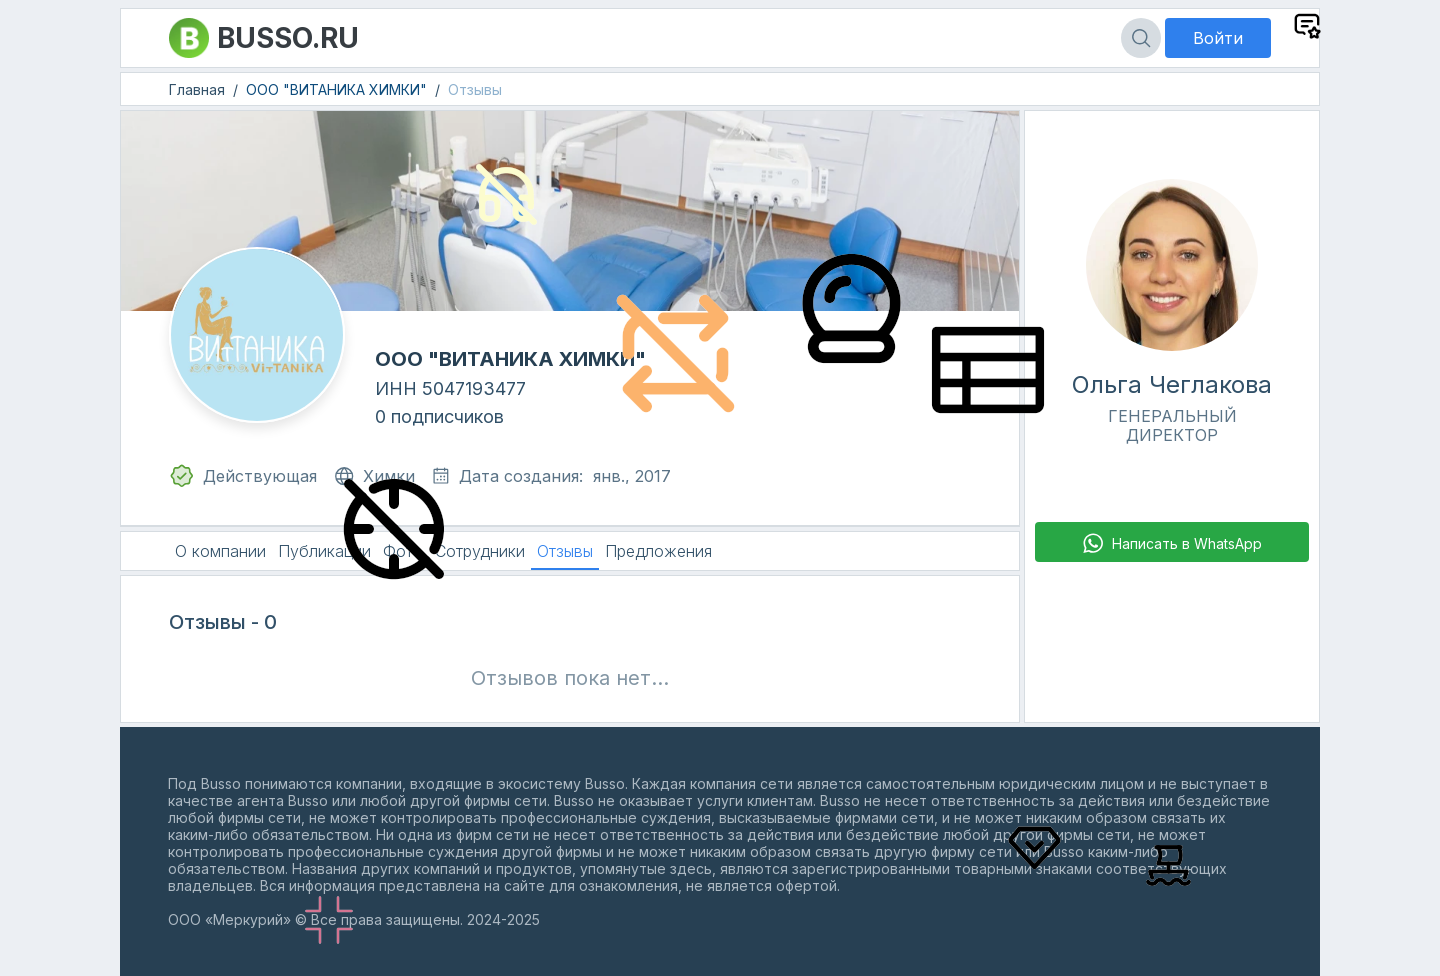 The image size is (1440, 976). What do you see at coordinates (506, 194) in the screenshot?
I see `mute or disable audio output` at bounding box center [506, 194].